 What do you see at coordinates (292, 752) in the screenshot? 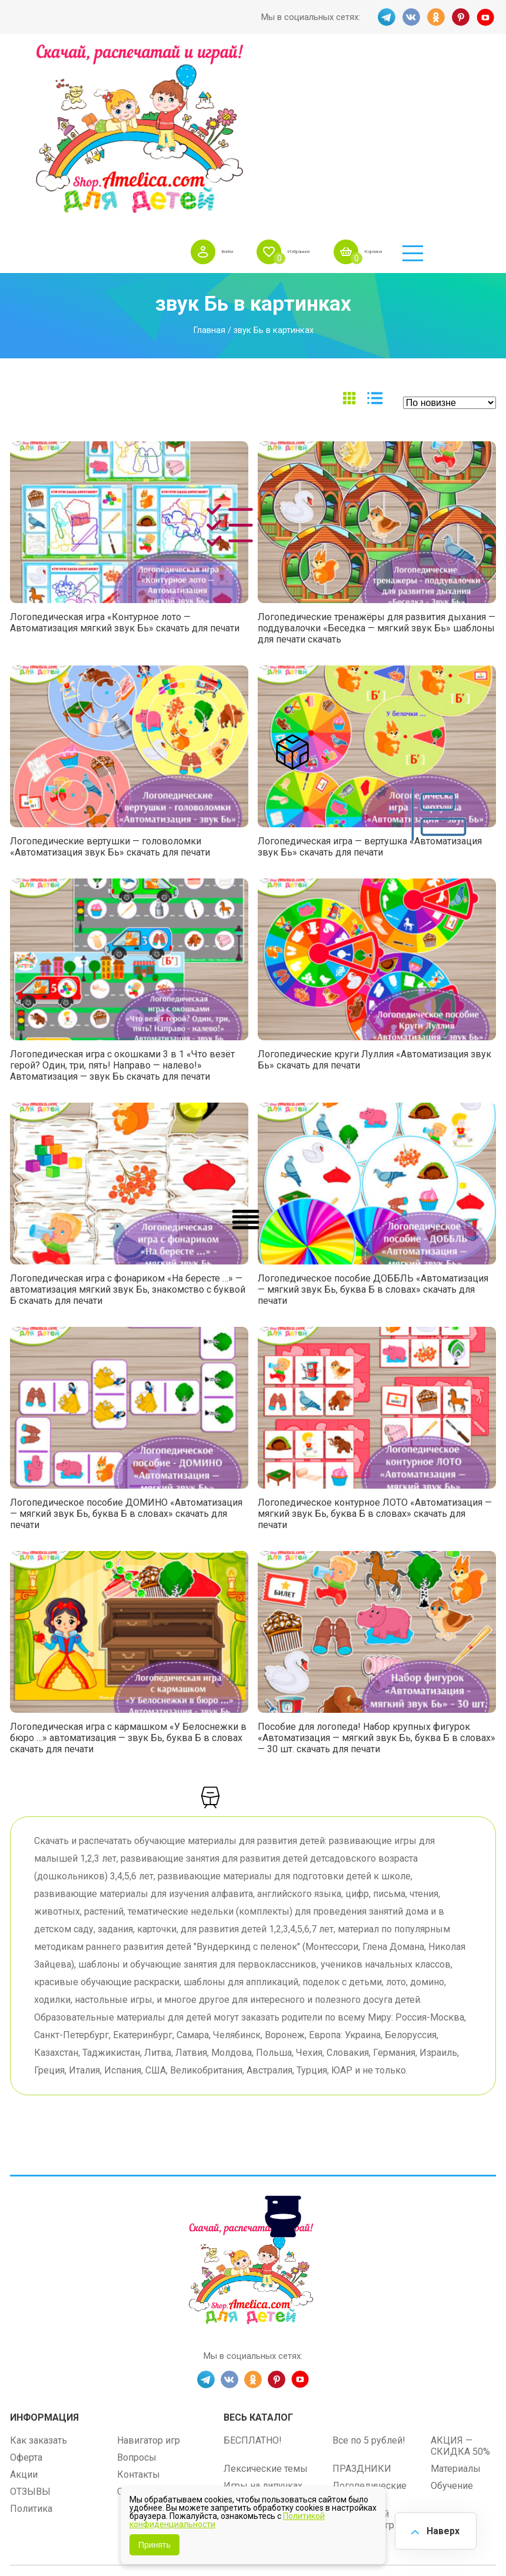
I see `open CodeSandbox development environment` at bounding box center [292, 752].